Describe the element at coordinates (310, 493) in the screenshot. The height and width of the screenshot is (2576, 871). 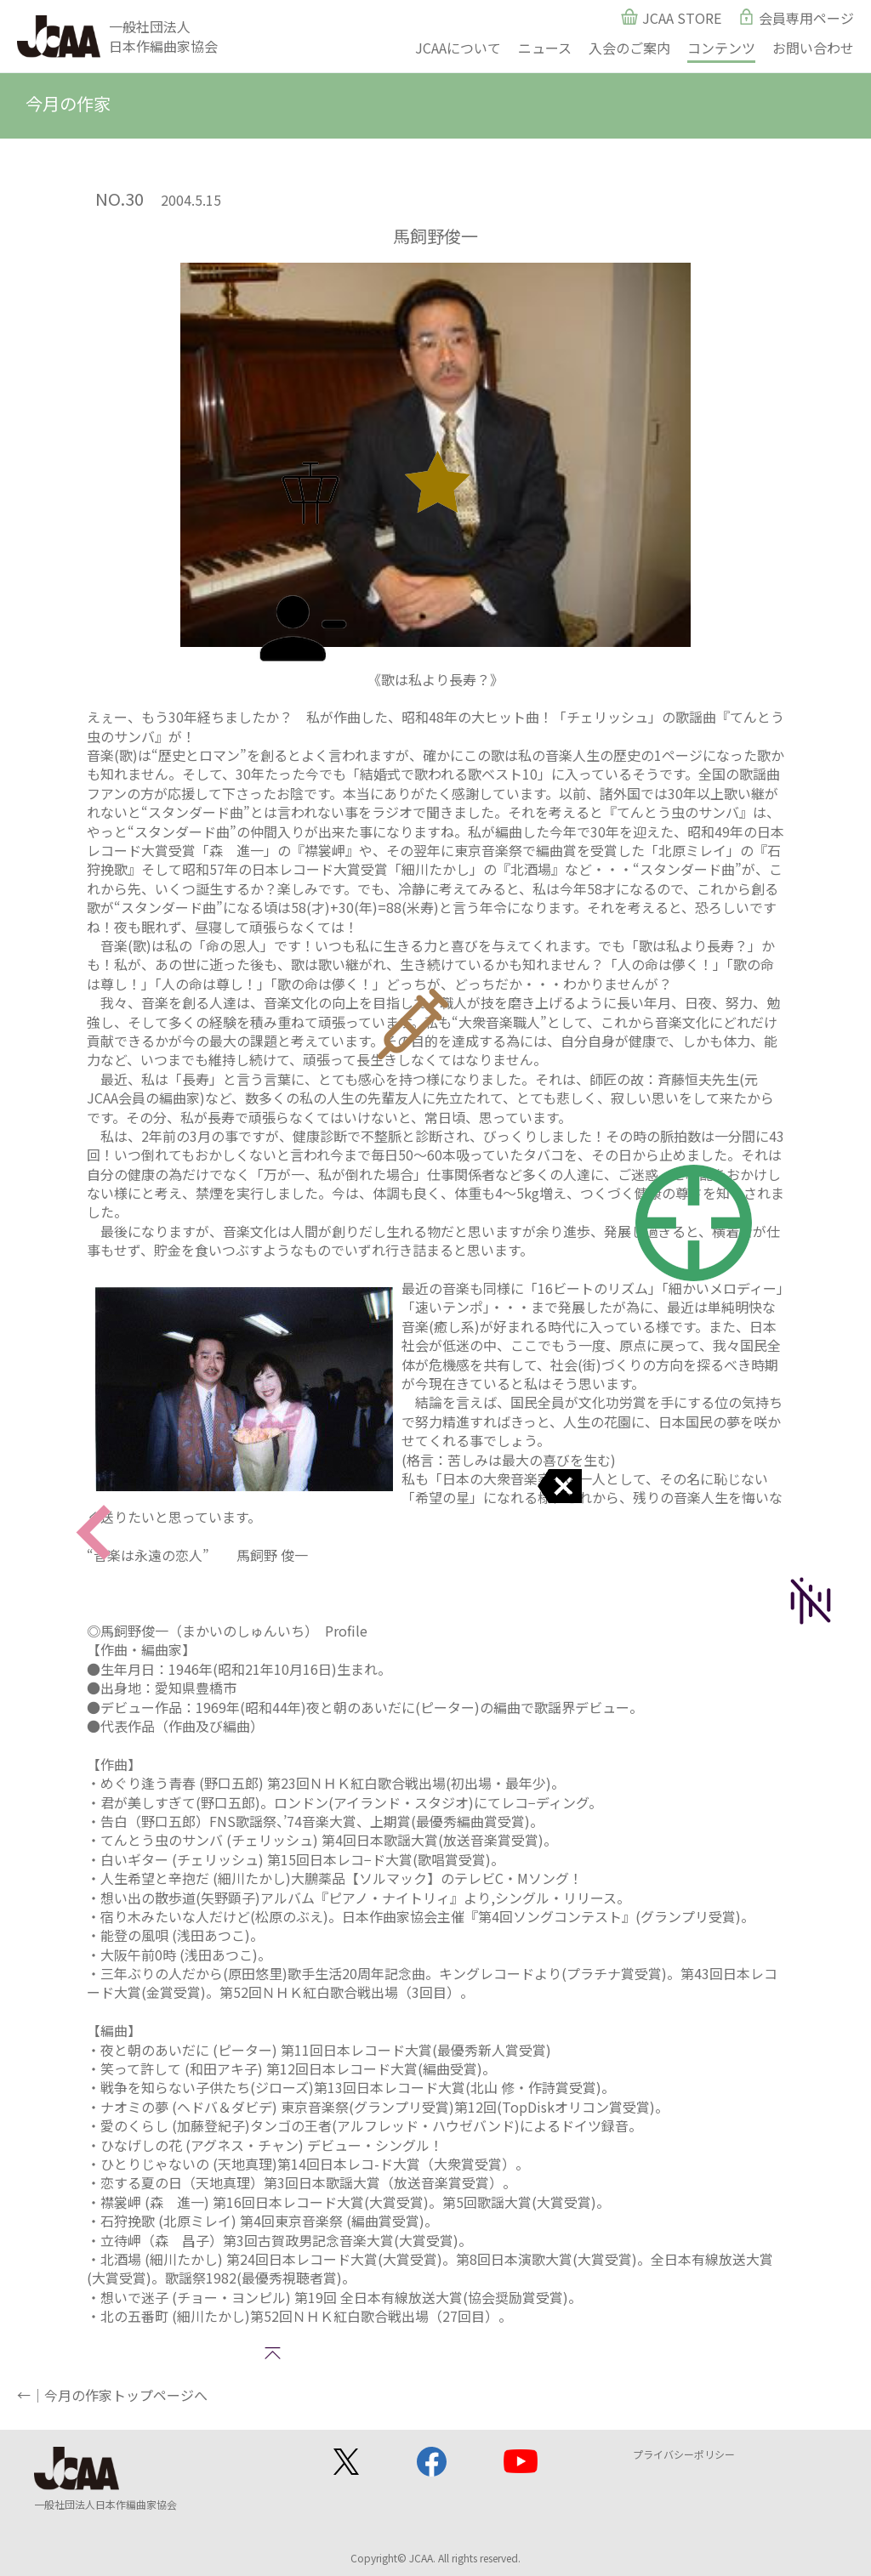
I see `access air traffic control features` at that location.